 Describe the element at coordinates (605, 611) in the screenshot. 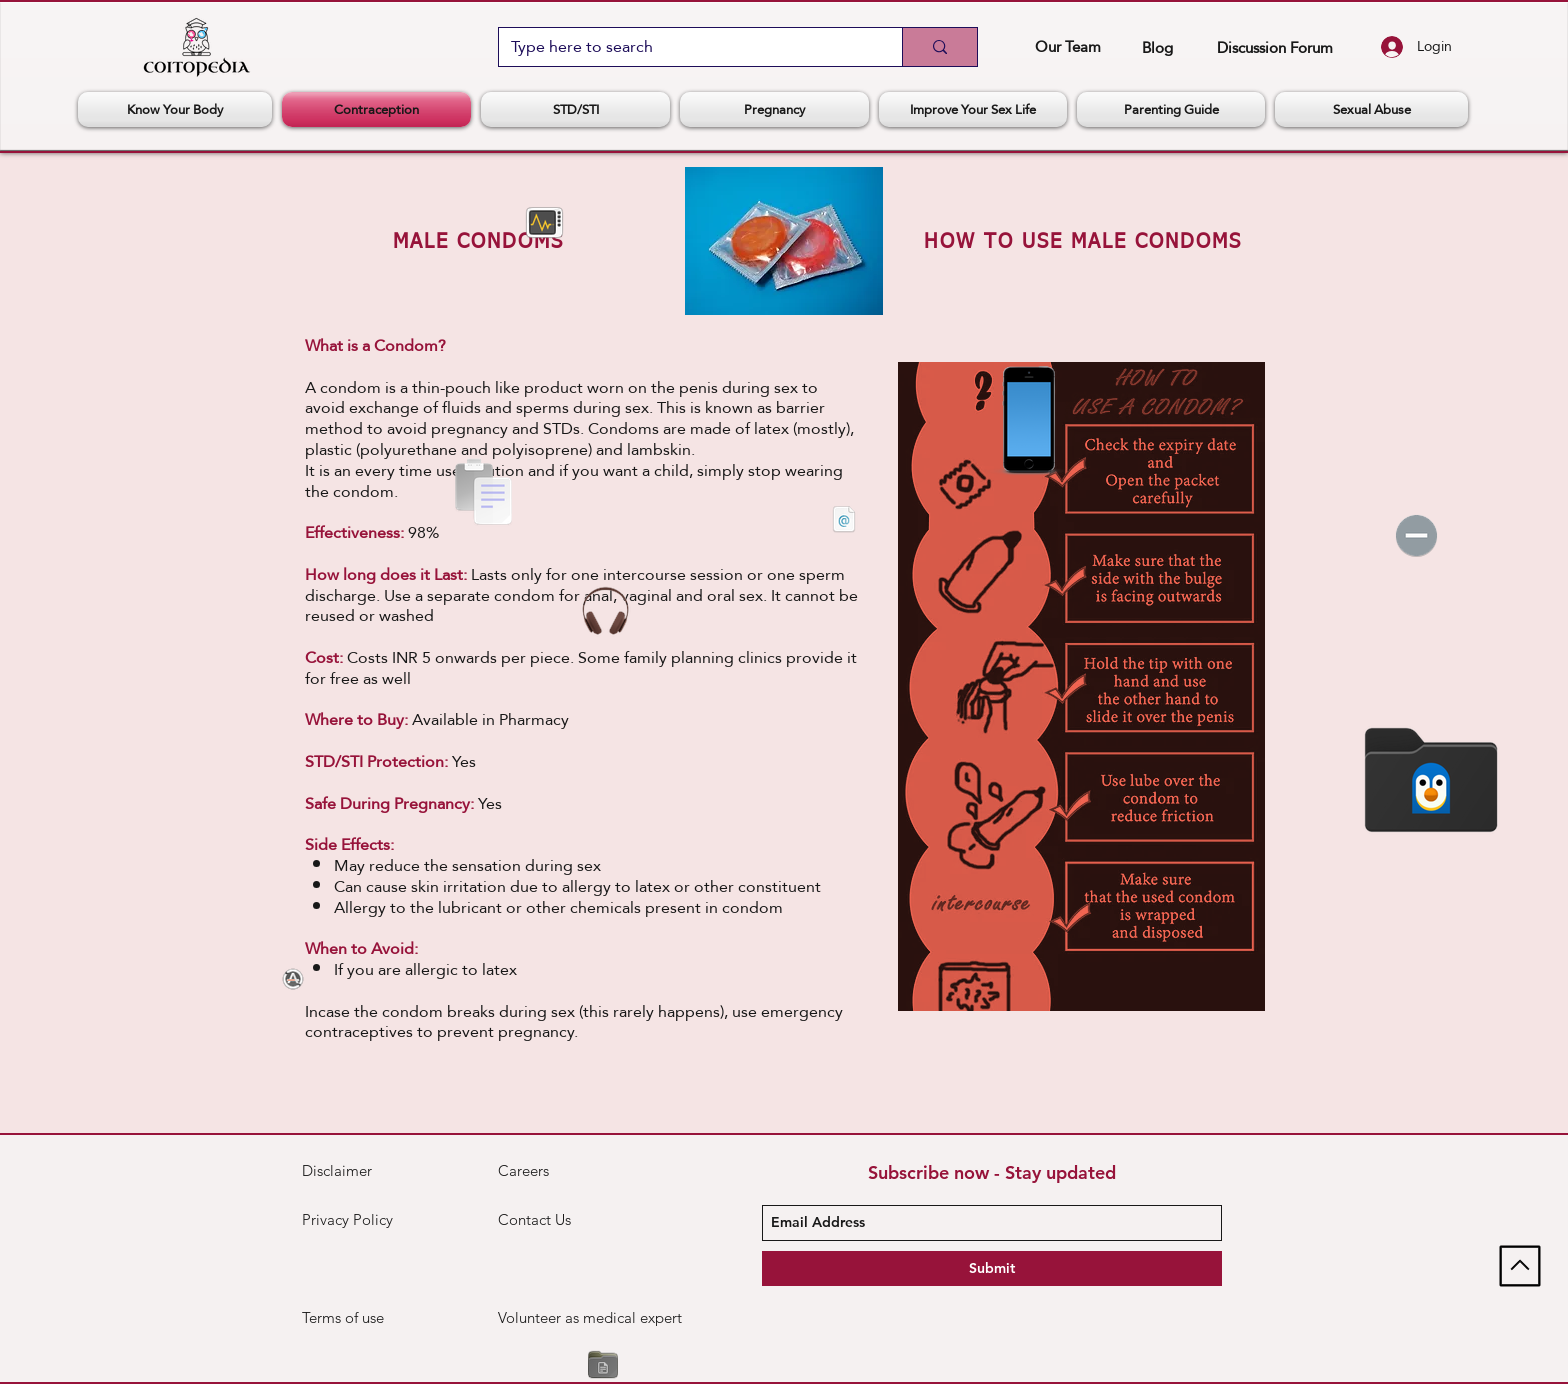

I see `connect bluetooth headphones` at that location.